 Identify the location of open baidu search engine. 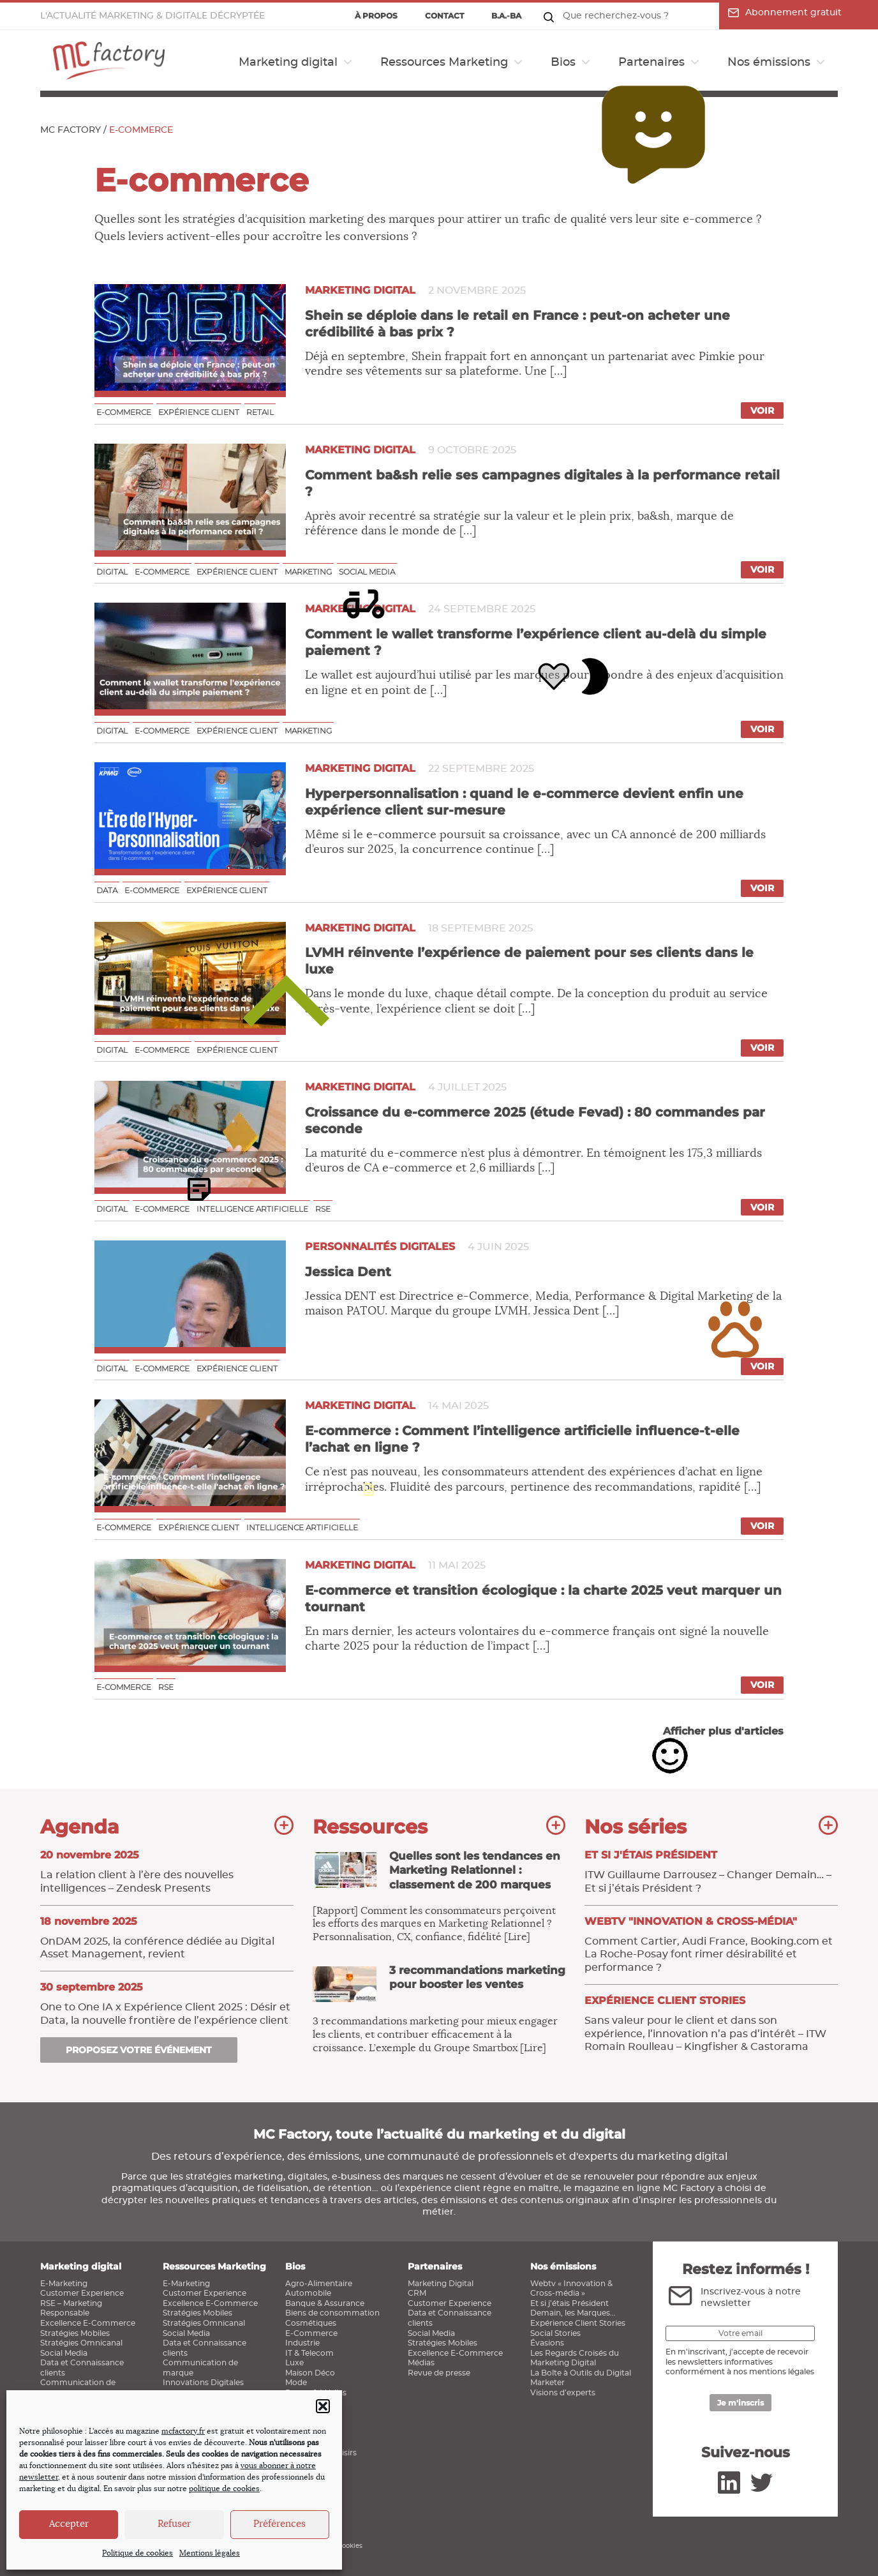
(735, 1331).